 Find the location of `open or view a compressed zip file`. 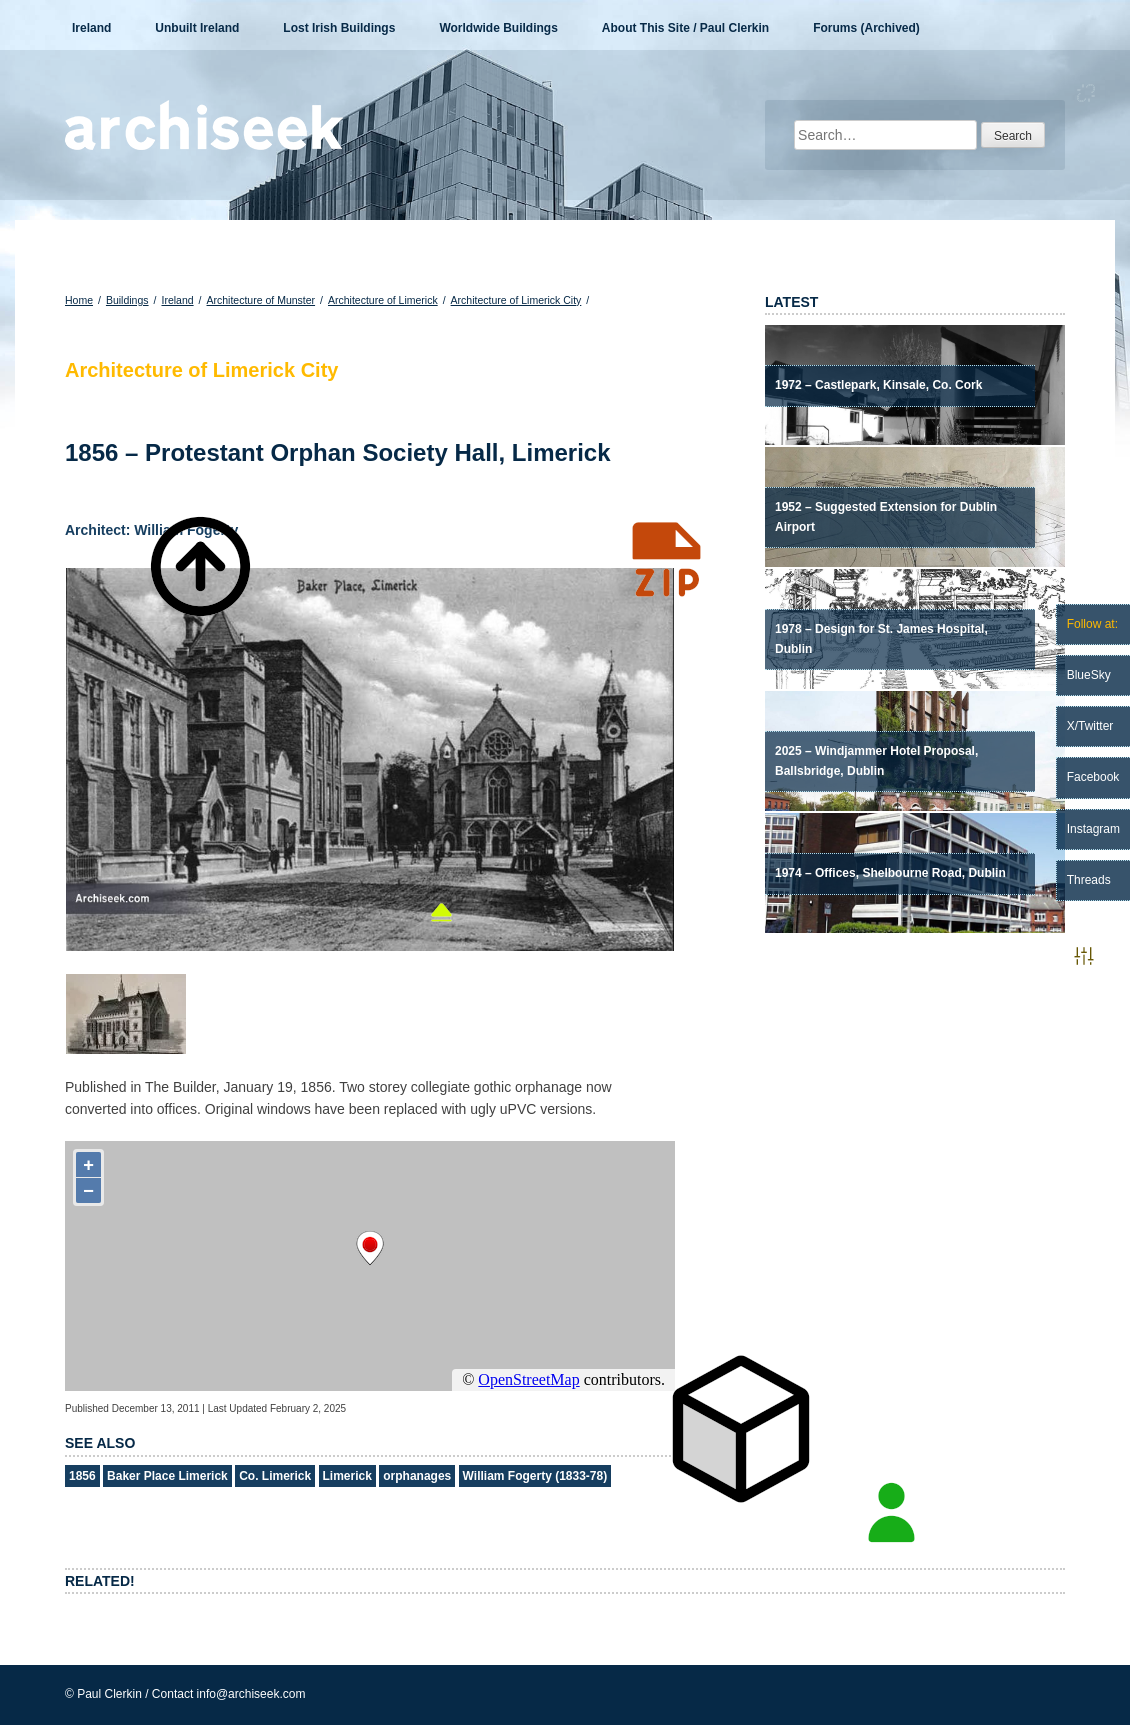

open or view a compressed zip file is located at coordinates (666, 562).